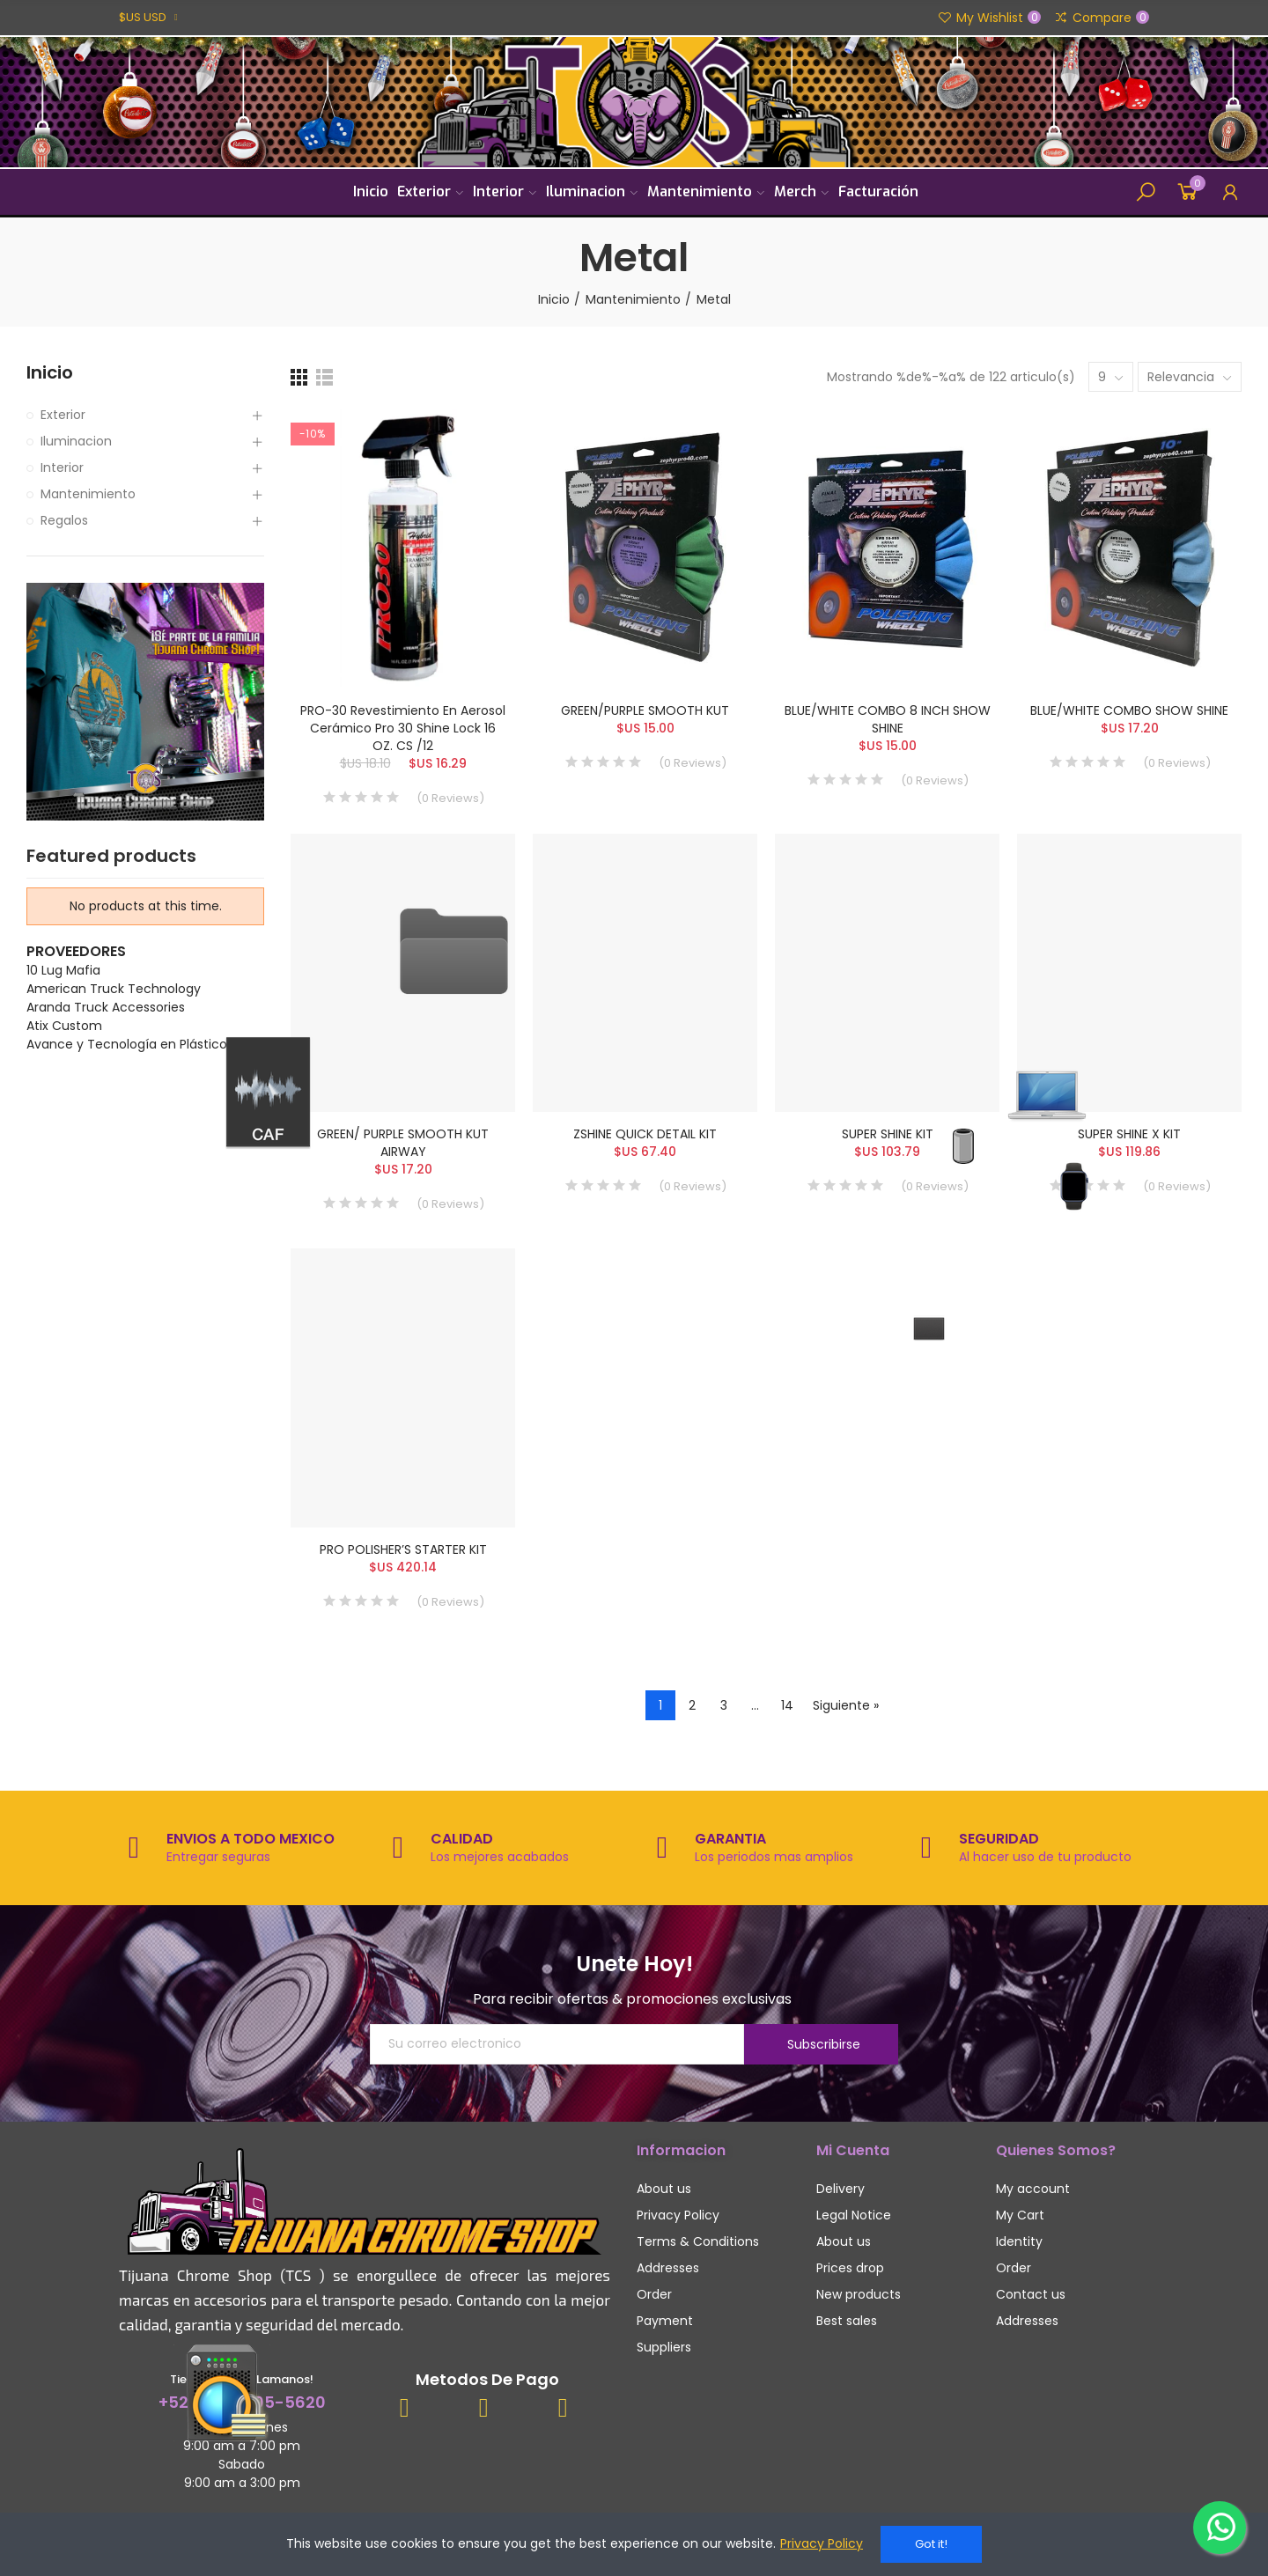 Image resolution: width=1268 pixels, height=2576 pixels. What do you see at coordinates (963, 1146) in the screenshot?
I see `mac pro (cylinder model) in finder sidebar` at bounding box center [963, 1146].